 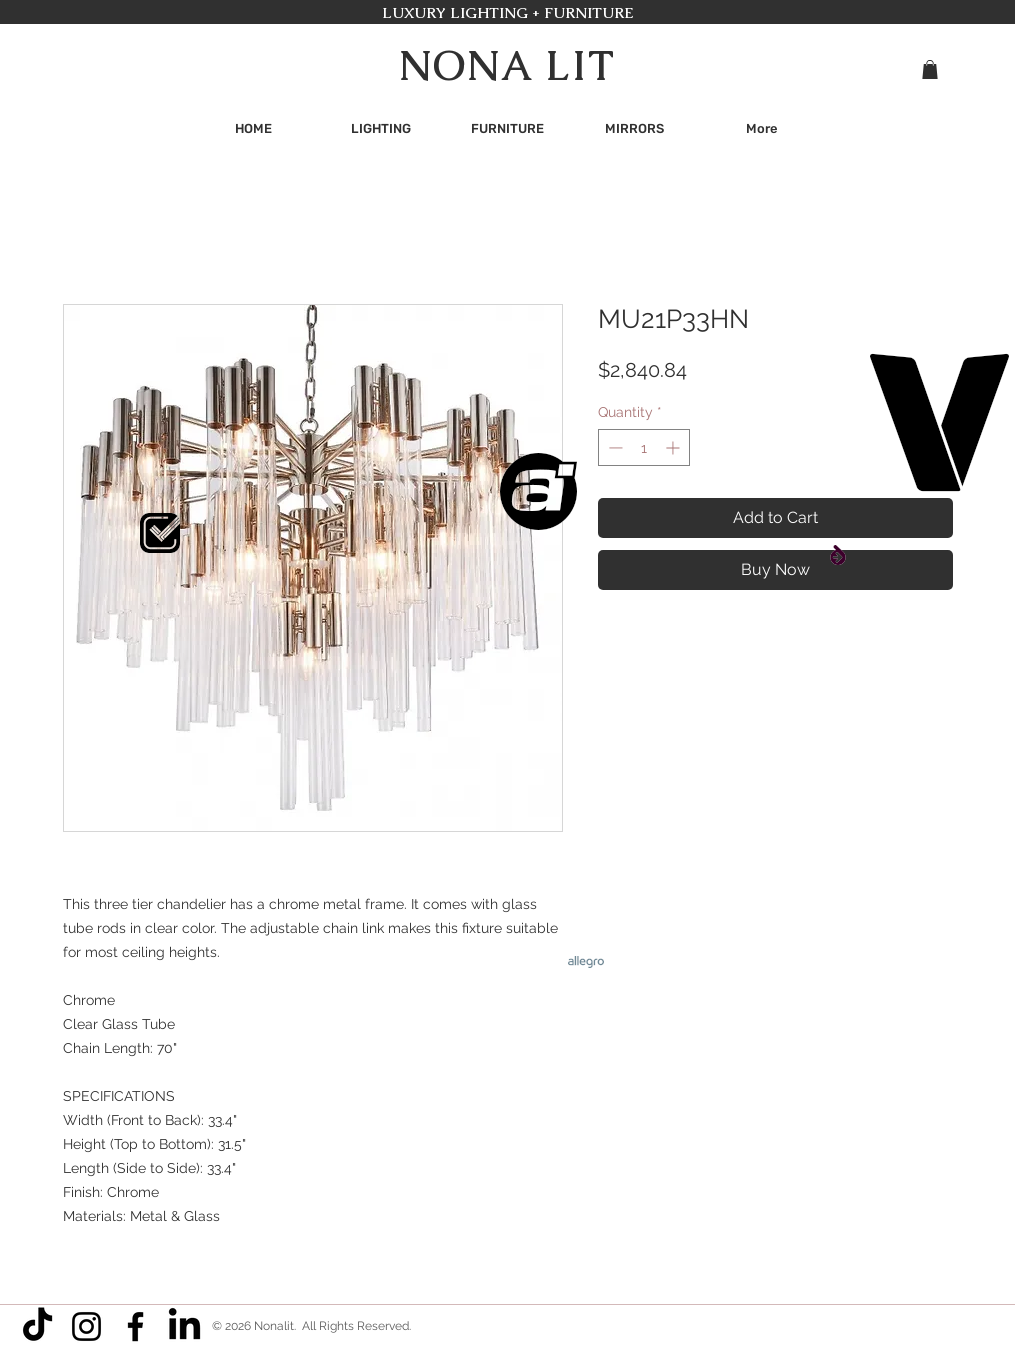 I want to click on doctrine PHP database library logo, so click(x=838, y=555).